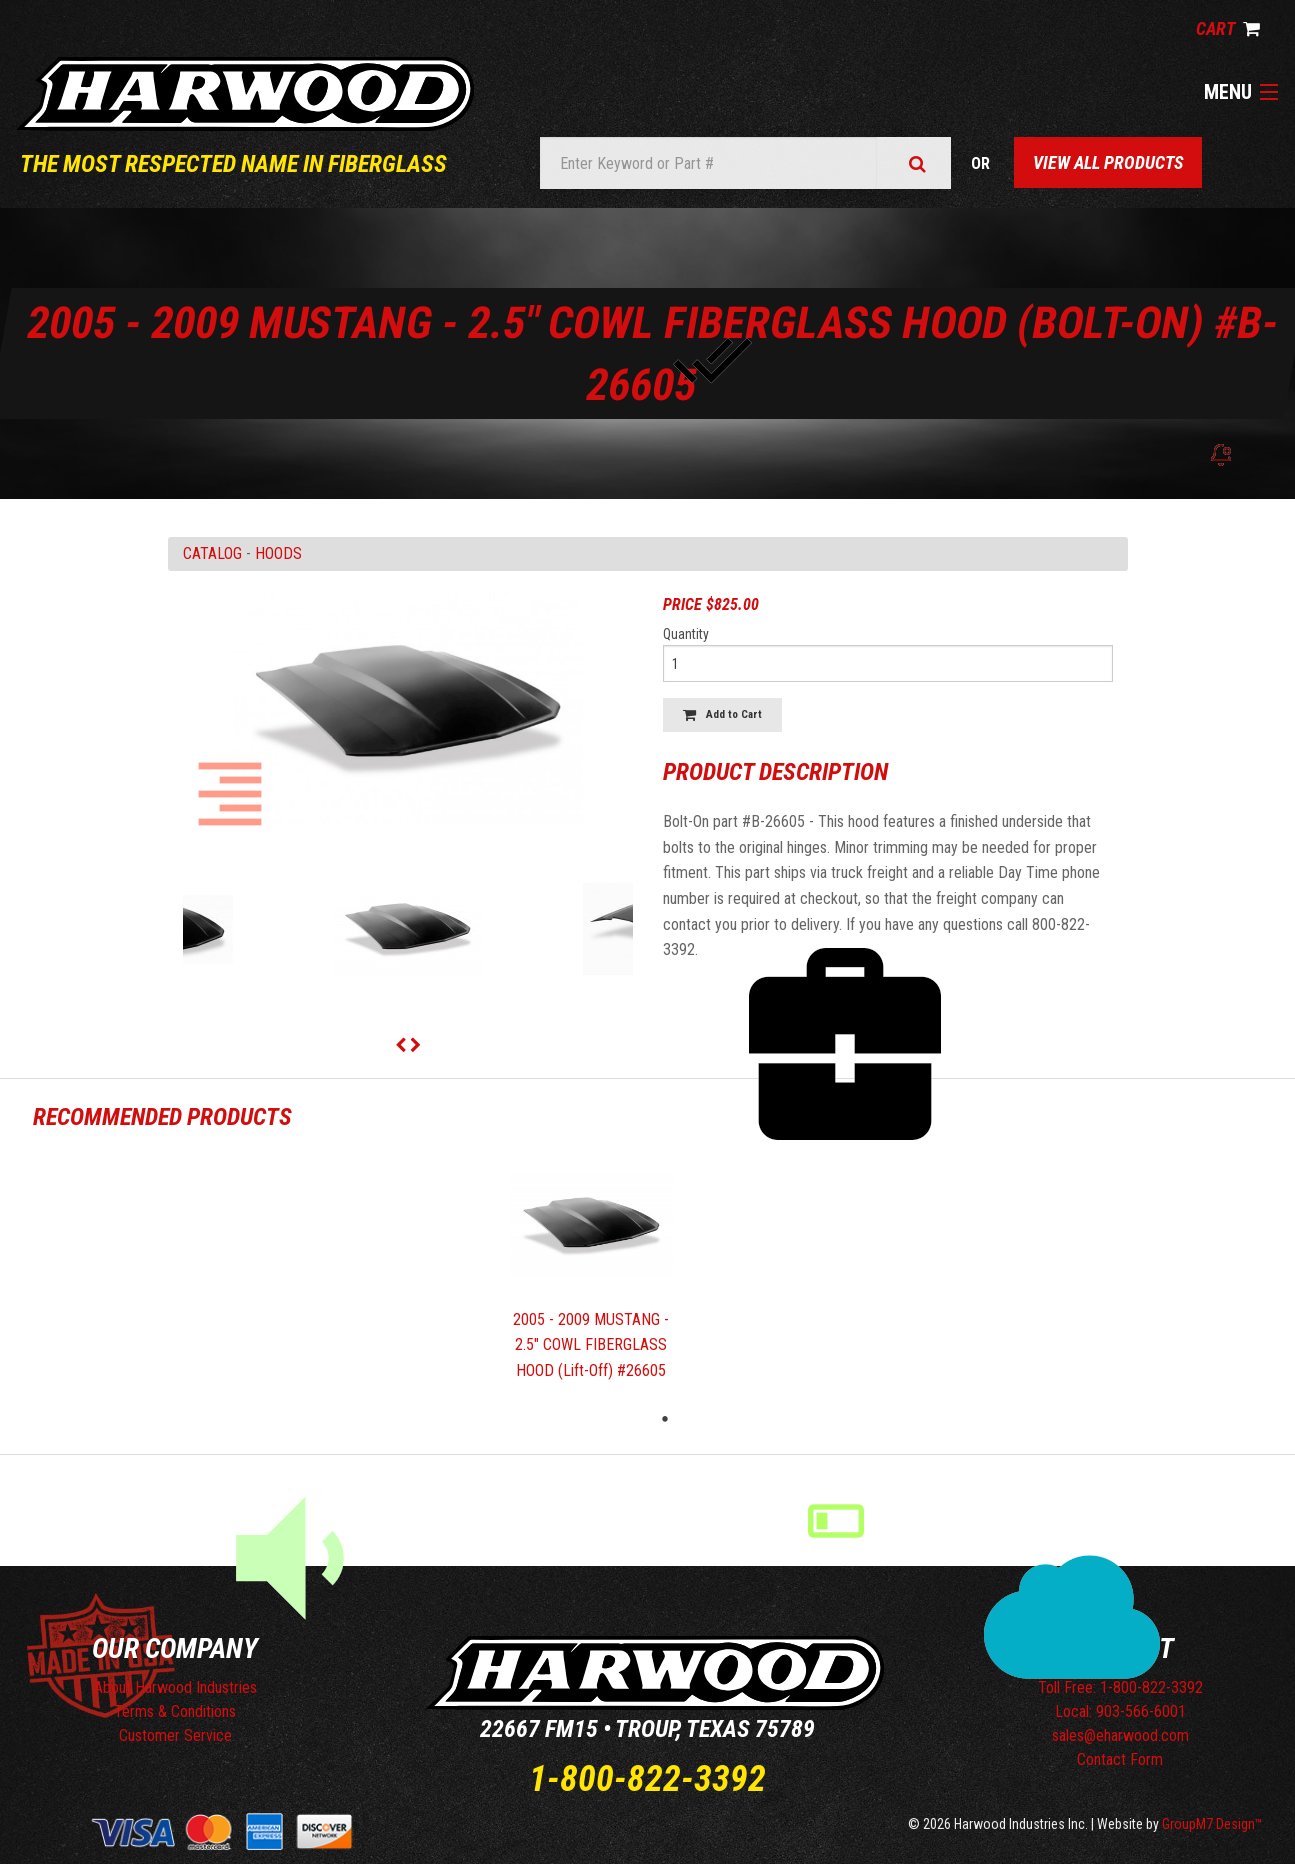 This screenshot has height=1864, width=1295. What do you see at coordinates (1221, 455) in the screenshot?
I see `indicates new notifications` at bounding box center [1221, 455].